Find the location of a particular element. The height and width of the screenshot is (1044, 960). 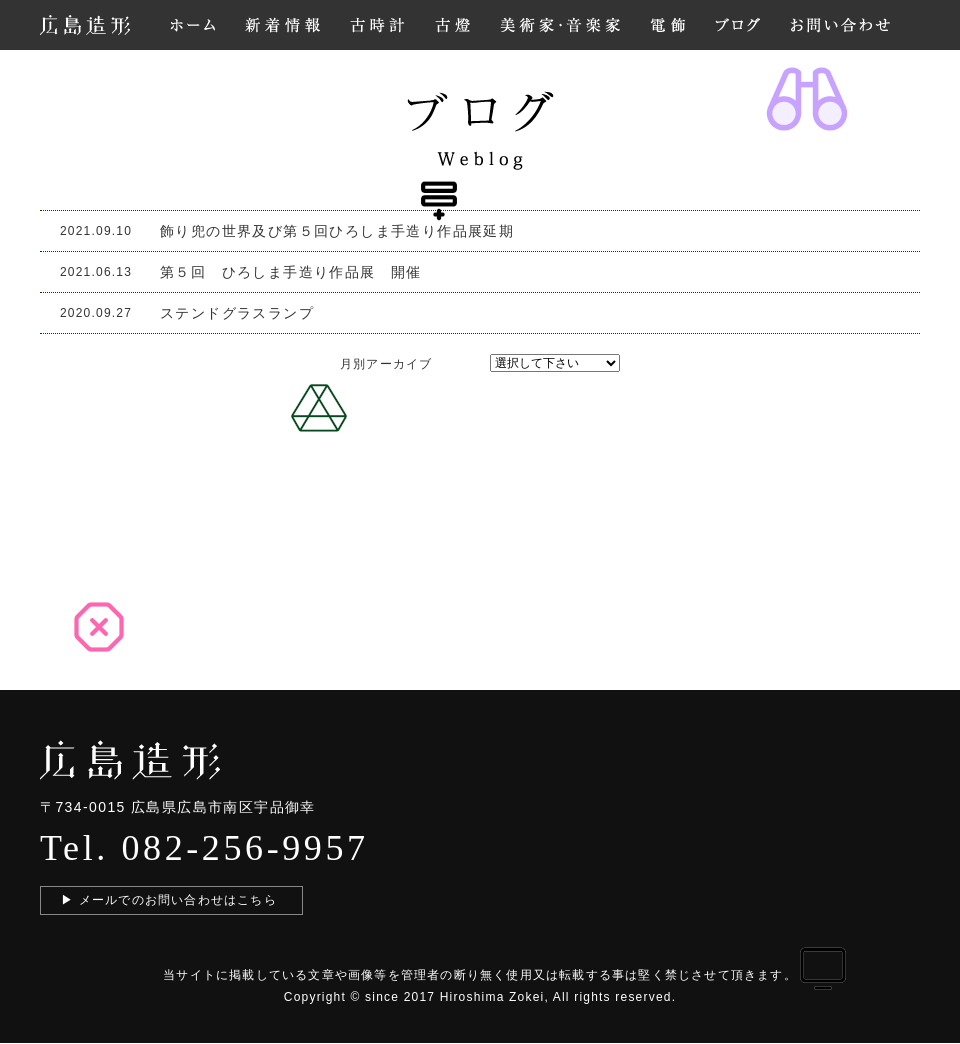

stop or cancel an action is located at coordinates (99, 627).